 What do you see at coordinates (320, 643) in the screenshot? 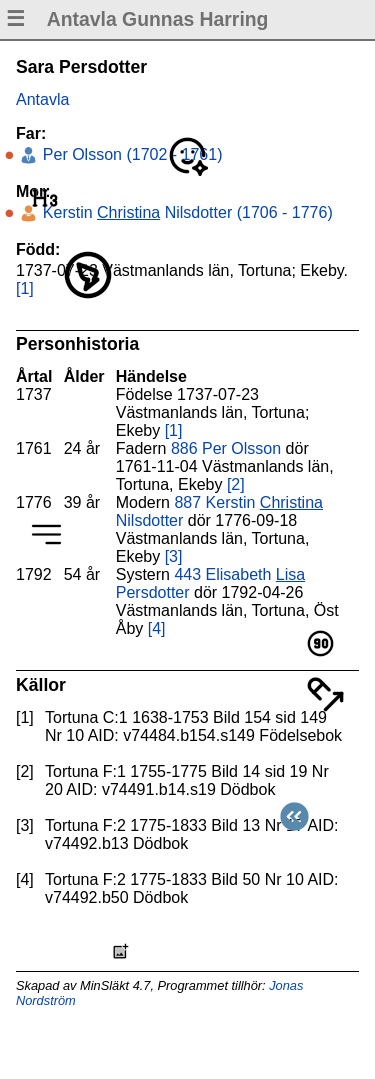
I see `set timer or duration for 90 seconds` at bounding box center [320, 643].